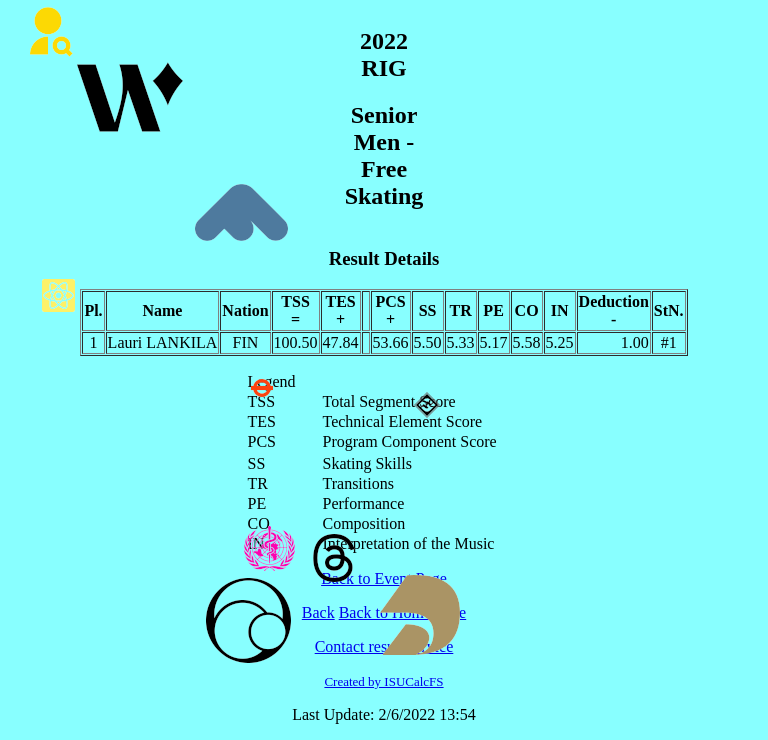 The image size is (768, 740). What do you see at coordinates (420, 615) in the screenshot?
I see `open deepnote collaborative notebook` at bounding box center [420, 615].